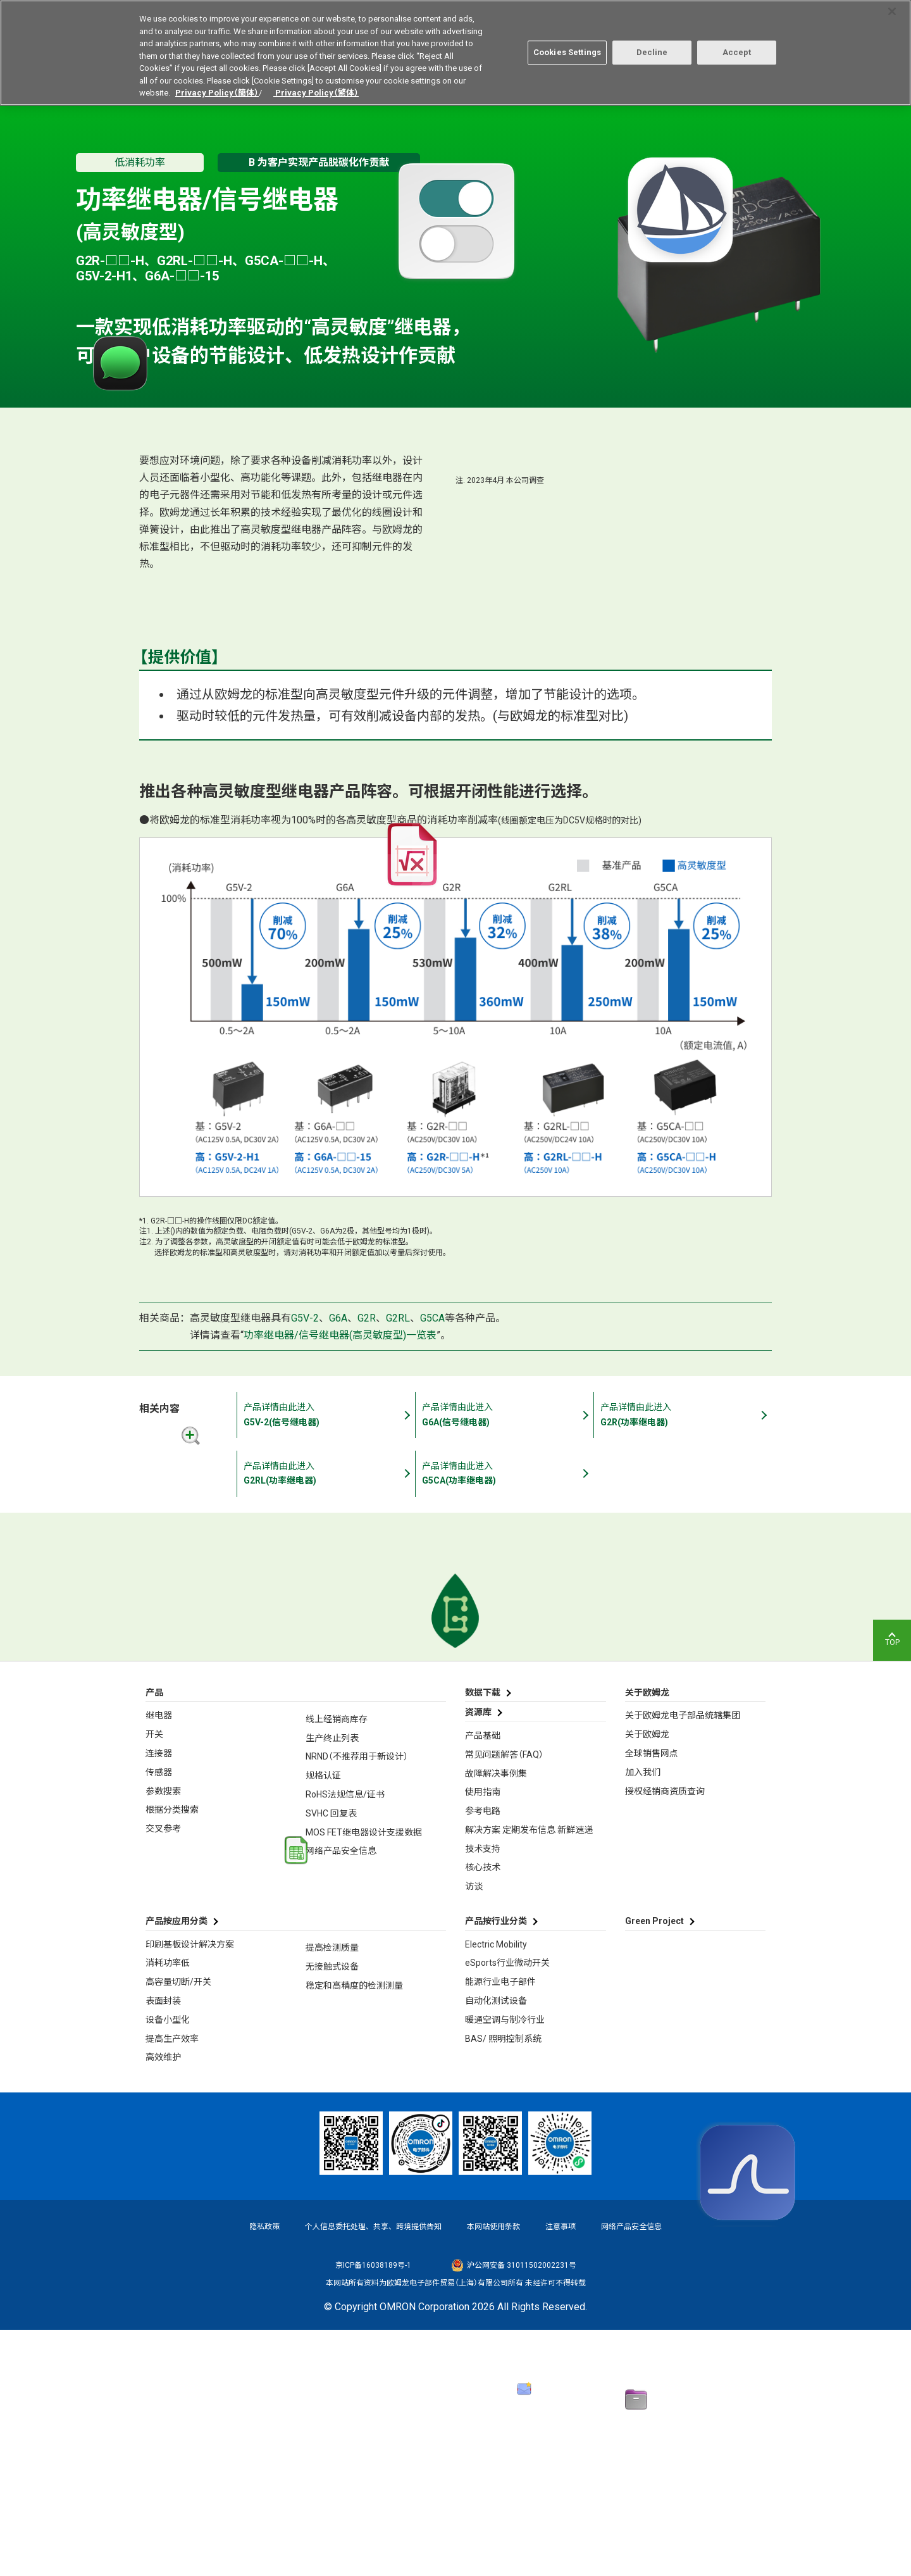  I want to click on indicates new unread email messages, so click(524, 2389).